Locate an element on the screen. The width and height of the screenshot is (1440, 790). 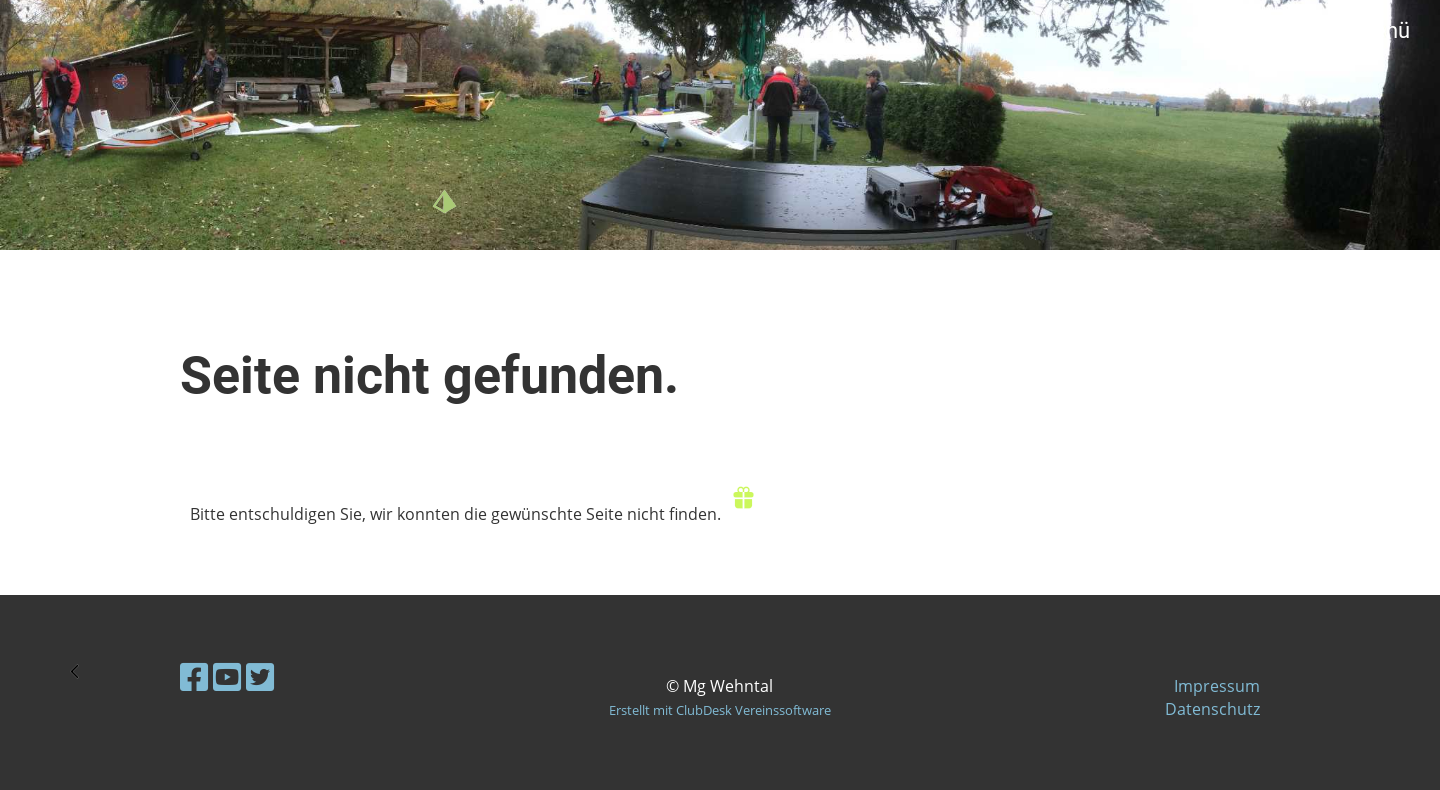
access 3D modeling or rendering tools is located at coordinates (444, 201).